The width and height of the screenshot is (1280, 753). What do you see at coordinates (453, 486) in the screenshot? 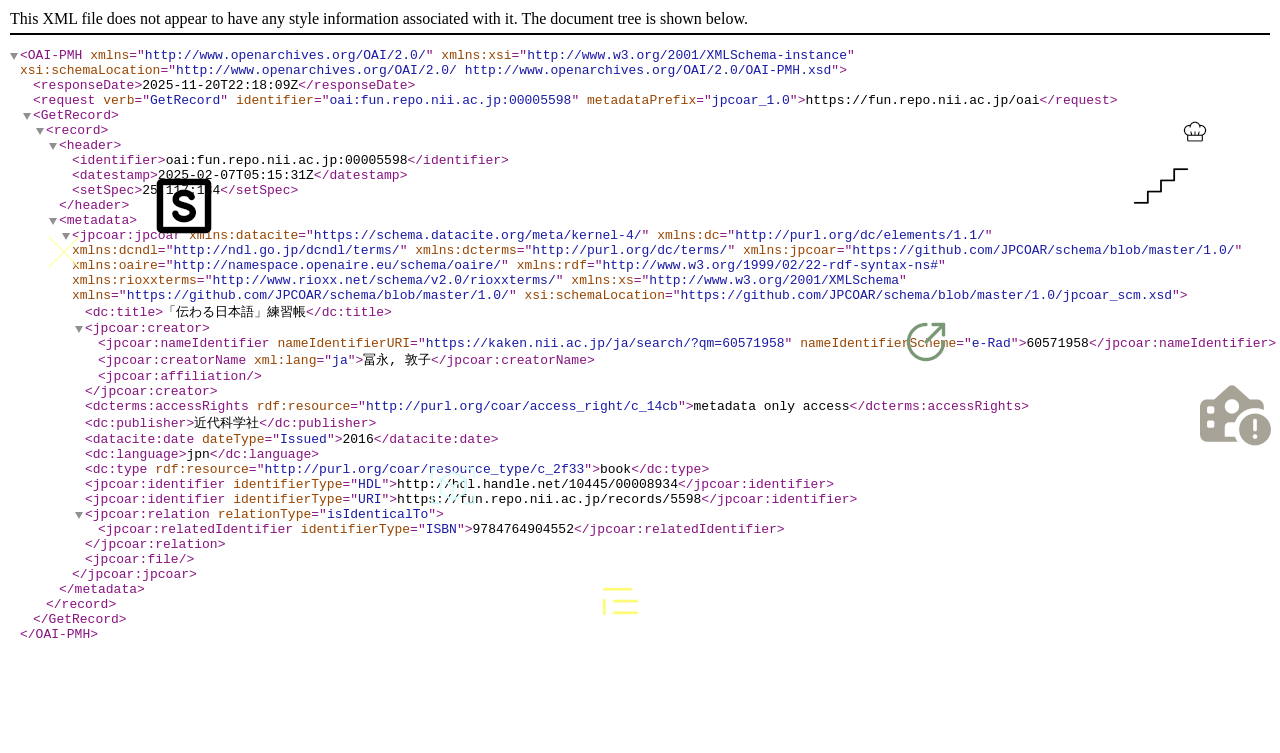
I see `scan or capture a 3D object` at bounding box center [453, 486].